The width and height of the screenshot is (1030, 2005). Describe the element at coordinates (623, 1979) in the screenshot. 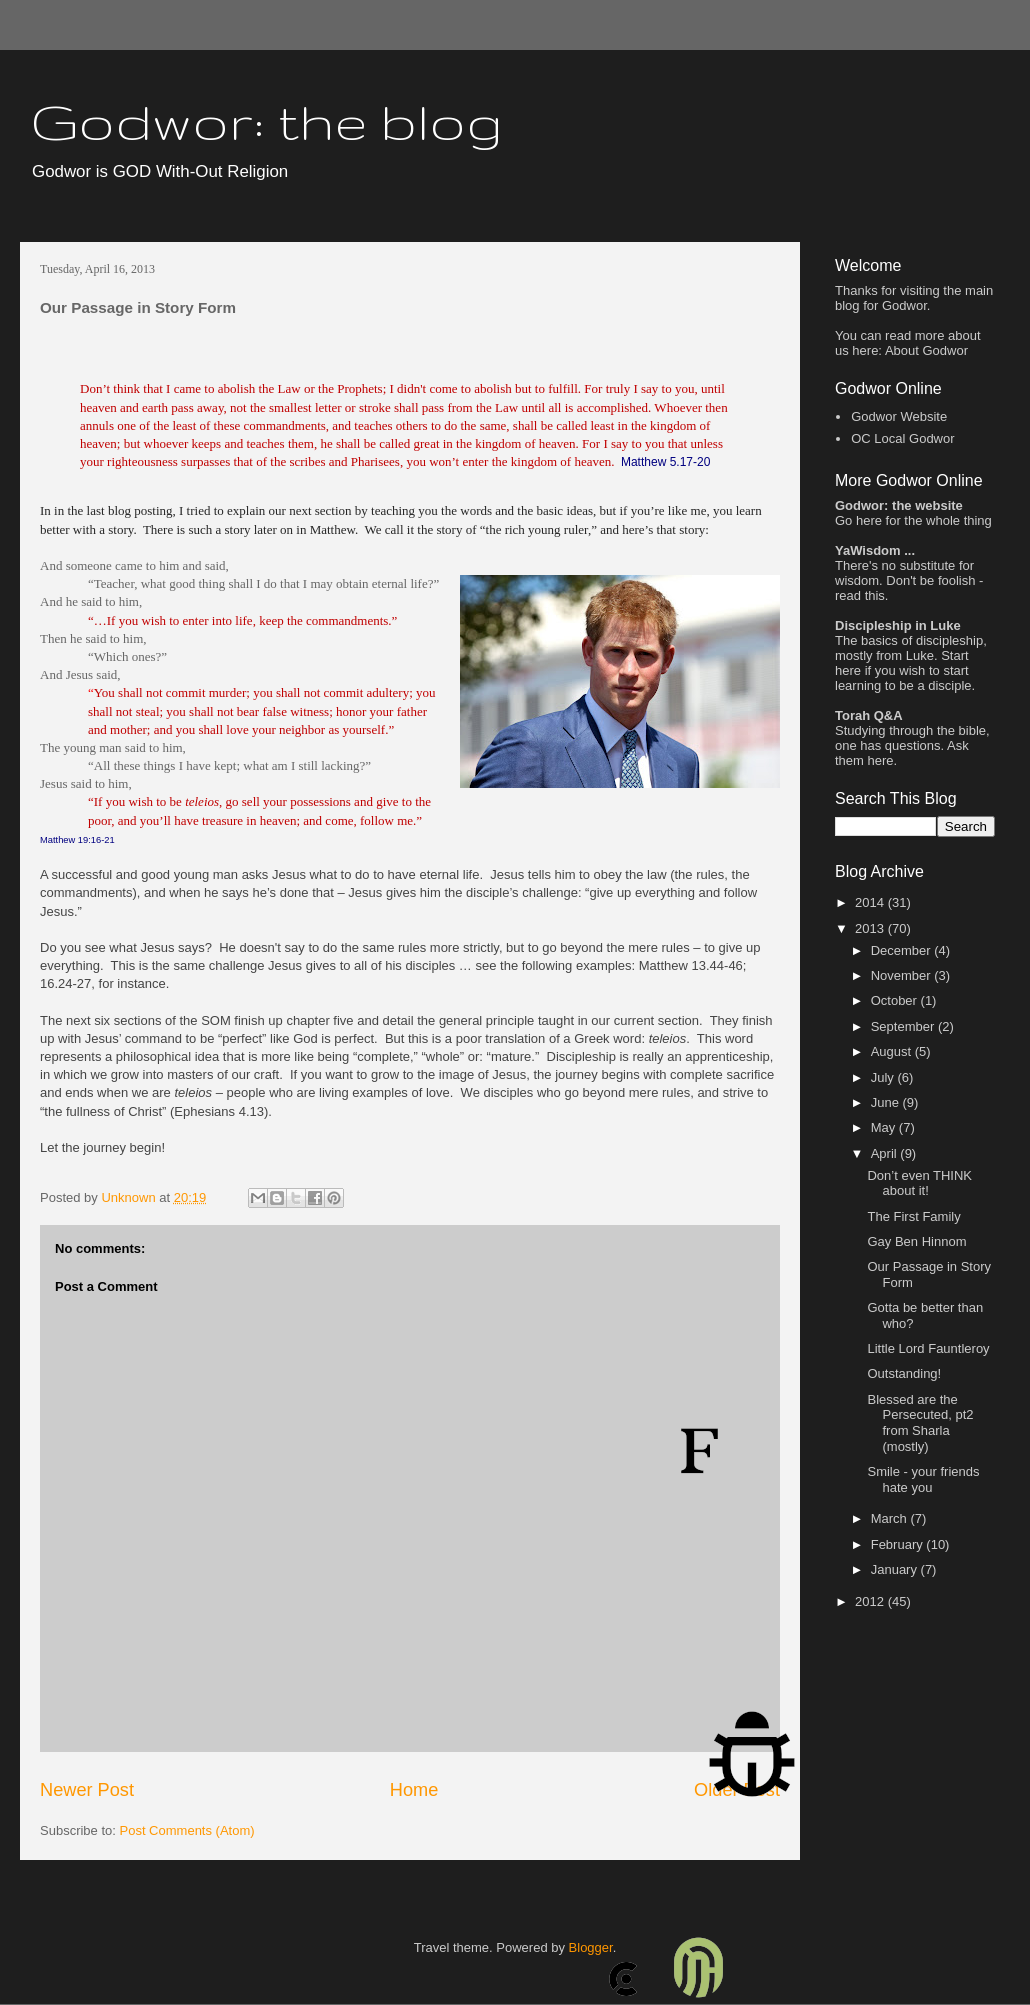

I see `clerk authentication service logo` at that location.